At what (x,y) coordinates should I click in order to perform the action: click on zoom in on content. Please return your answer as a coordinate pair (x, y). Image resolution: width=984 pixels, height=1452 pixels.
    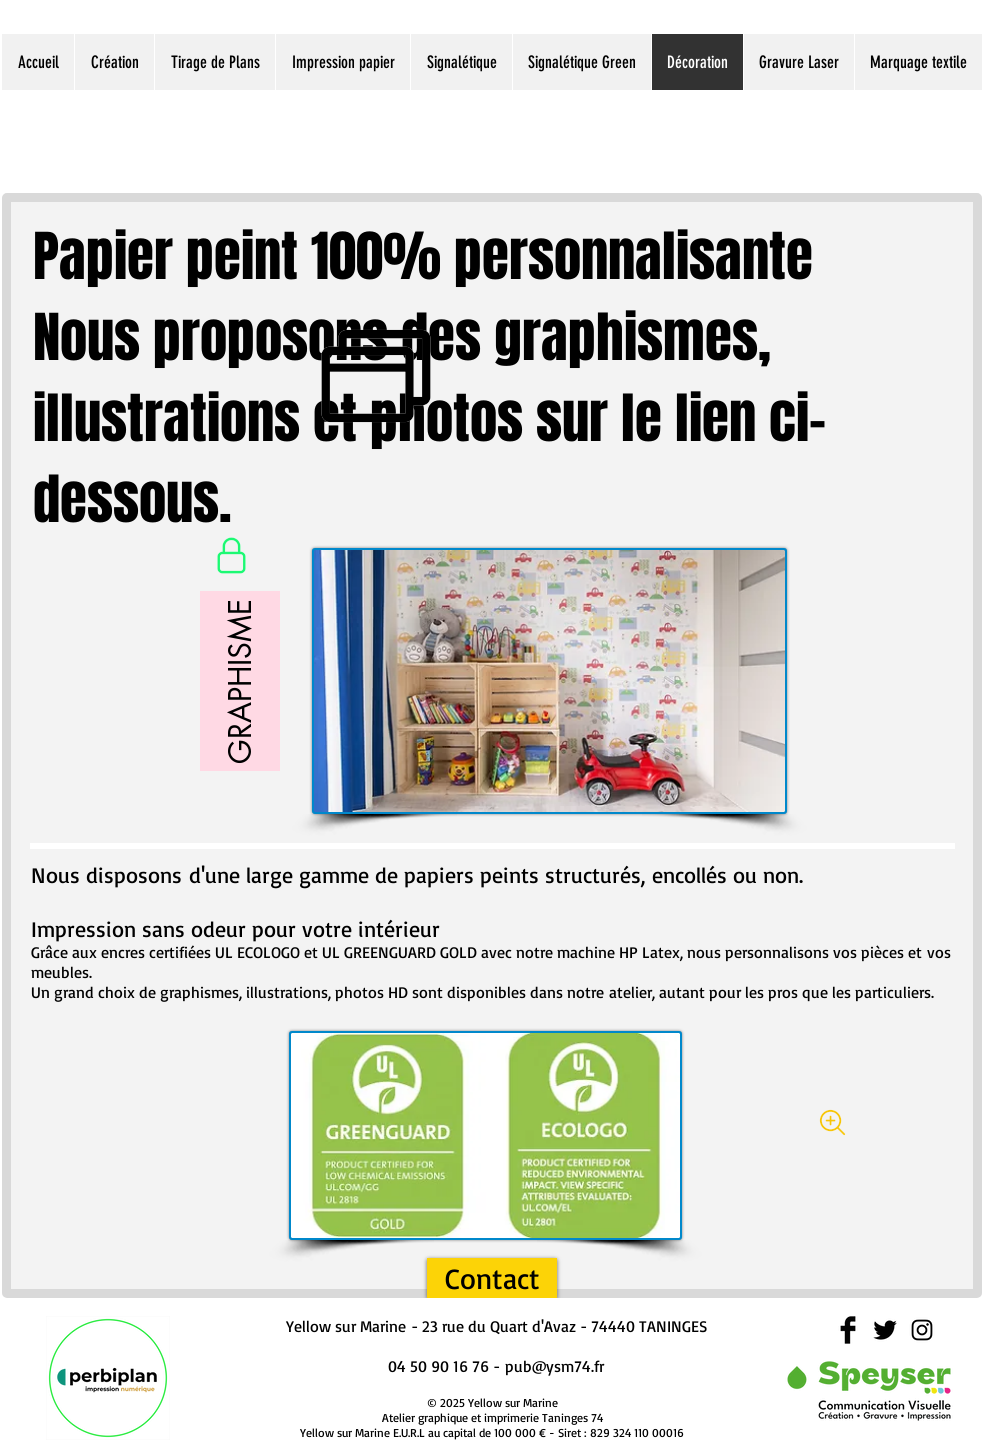
    Looking at the image, I should click on (832, 1122).